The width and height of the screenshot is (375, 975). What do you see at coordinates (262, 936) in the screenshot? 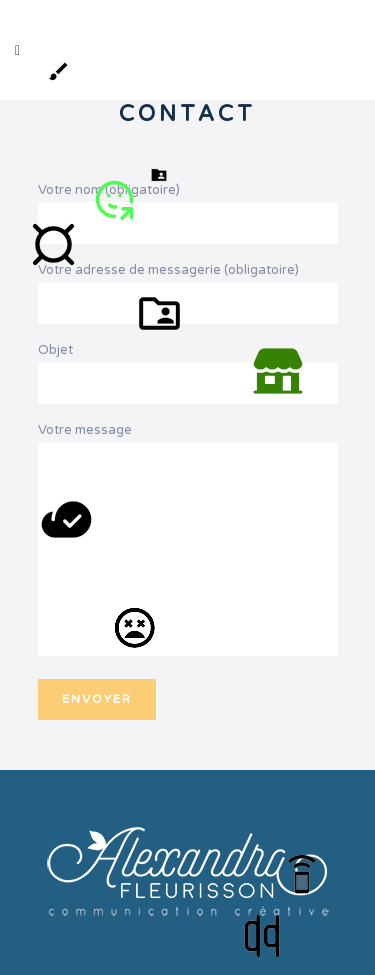
I see `distribute objects horizontally from the end` at bounding box center [262, 936].